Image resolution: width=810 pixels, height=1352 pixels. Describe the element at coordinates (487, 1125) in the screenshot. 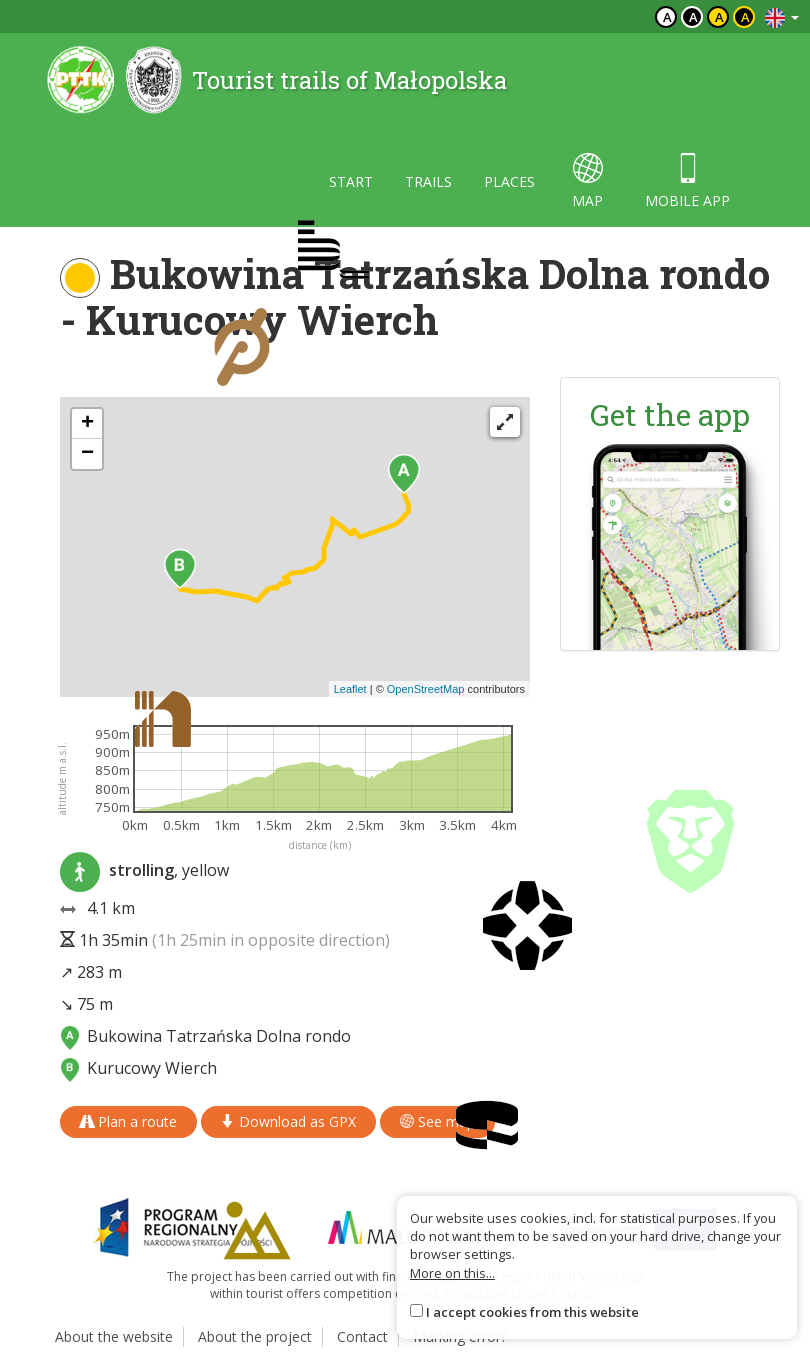

I see `CakePHP framework logo` at that location.